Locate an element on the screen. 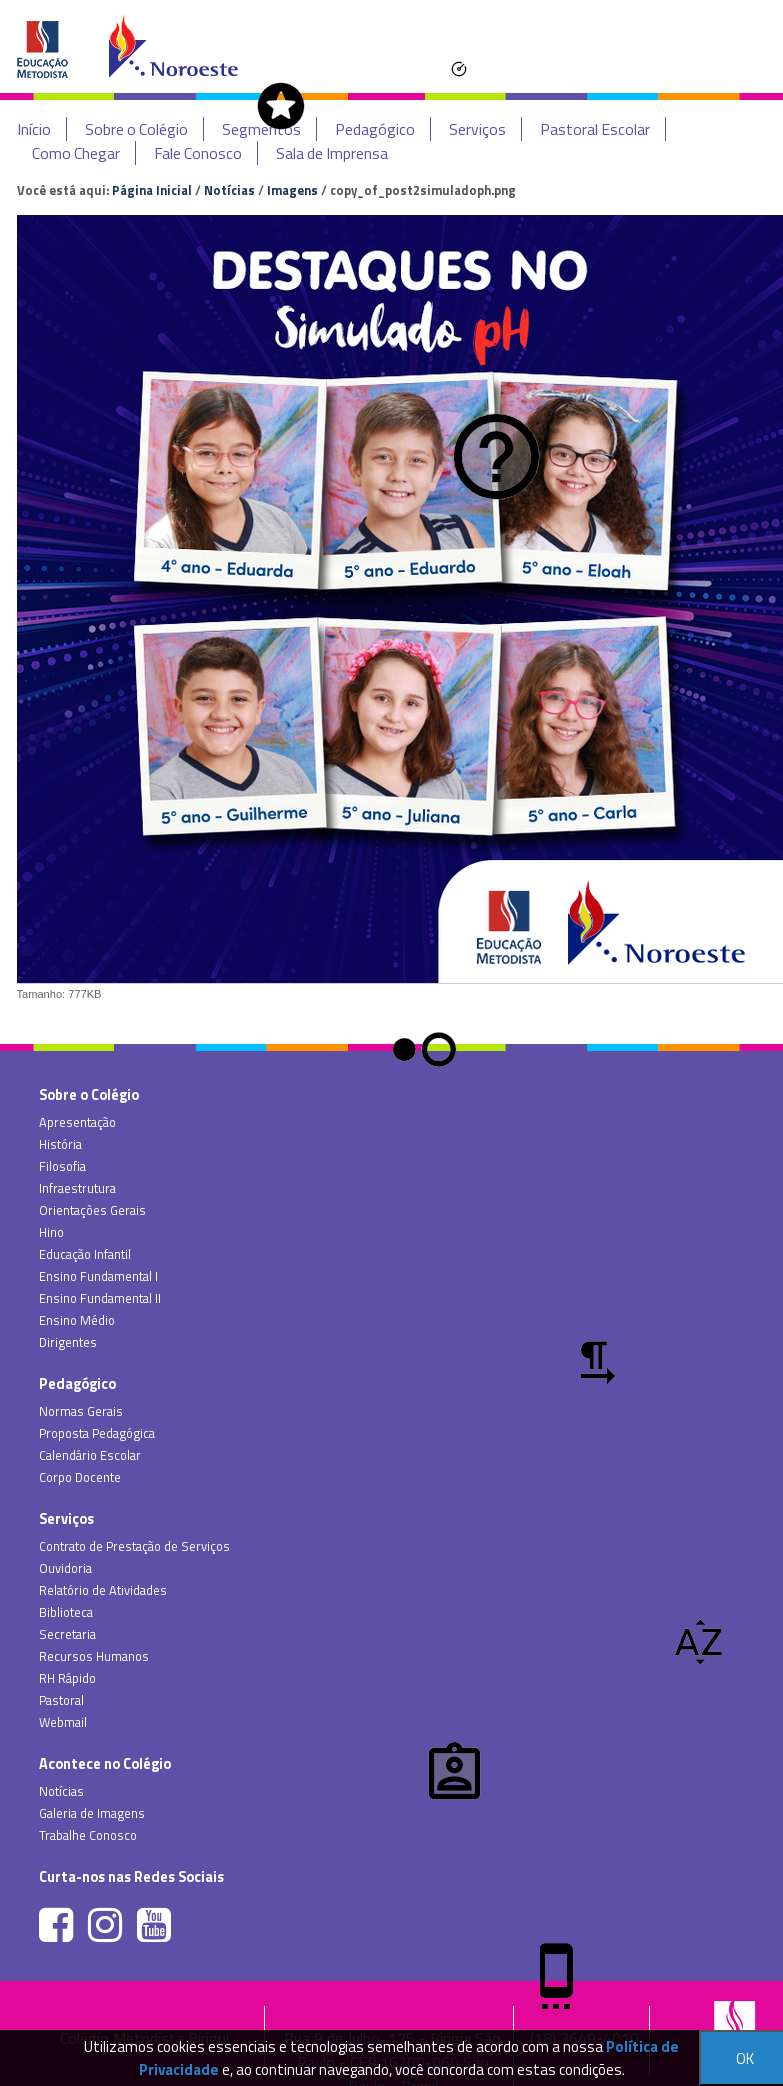 This screenshot has height=2086, width=783. mark item as favorite is located at coordinates (281, 106).